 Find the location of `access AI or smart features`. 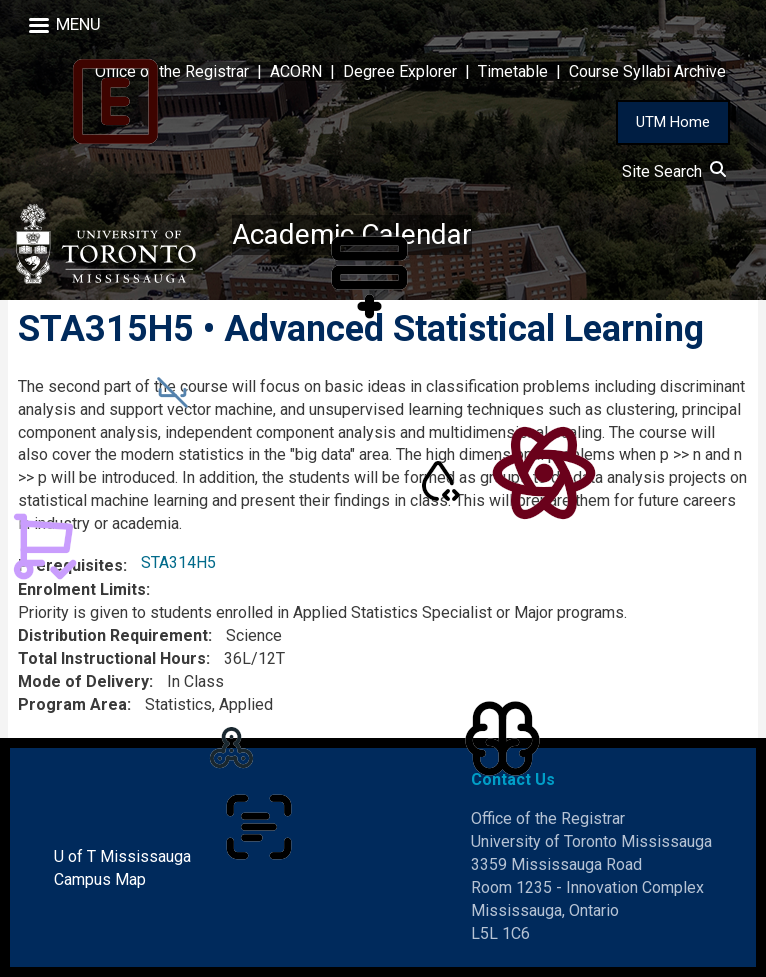

access AI or smart features is located at coordinates (502, 738).